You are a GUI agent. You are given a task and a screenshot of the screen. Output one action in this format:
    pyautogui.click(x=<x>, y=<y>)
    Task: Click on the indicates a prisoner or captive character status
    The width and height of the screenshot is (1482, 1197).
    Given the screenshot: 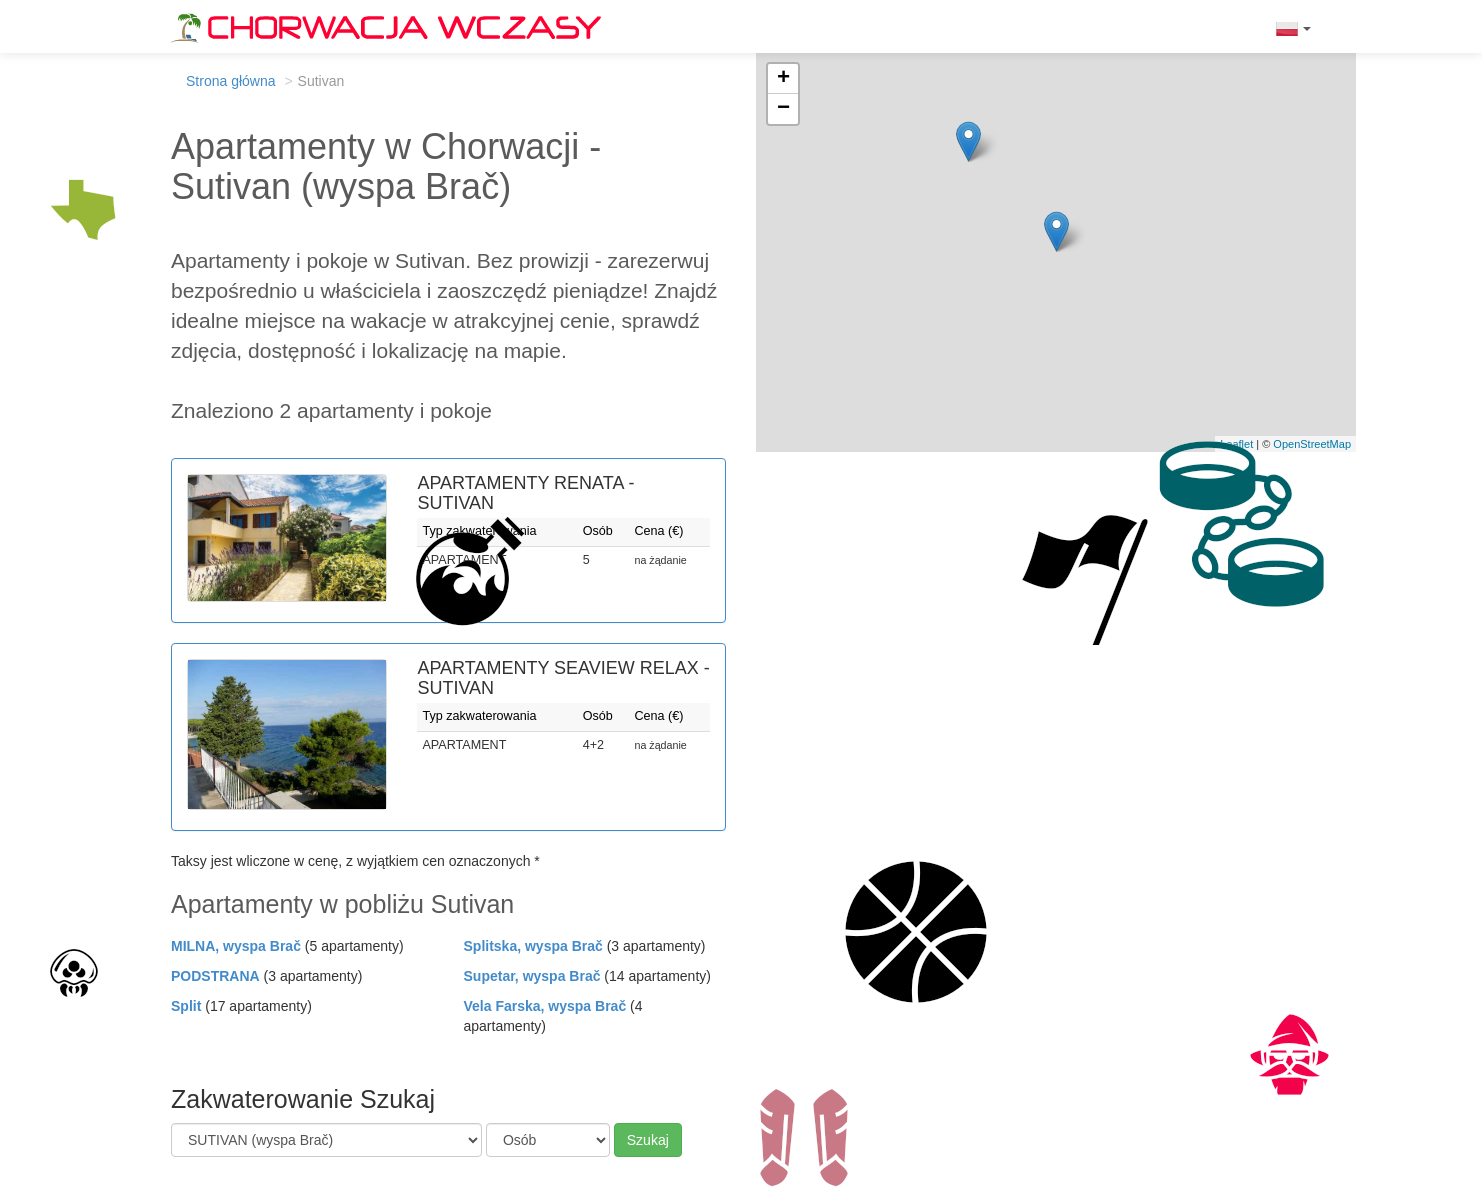 What is the action you would take?
    pyautogui.click(x=1241, y=523)
    